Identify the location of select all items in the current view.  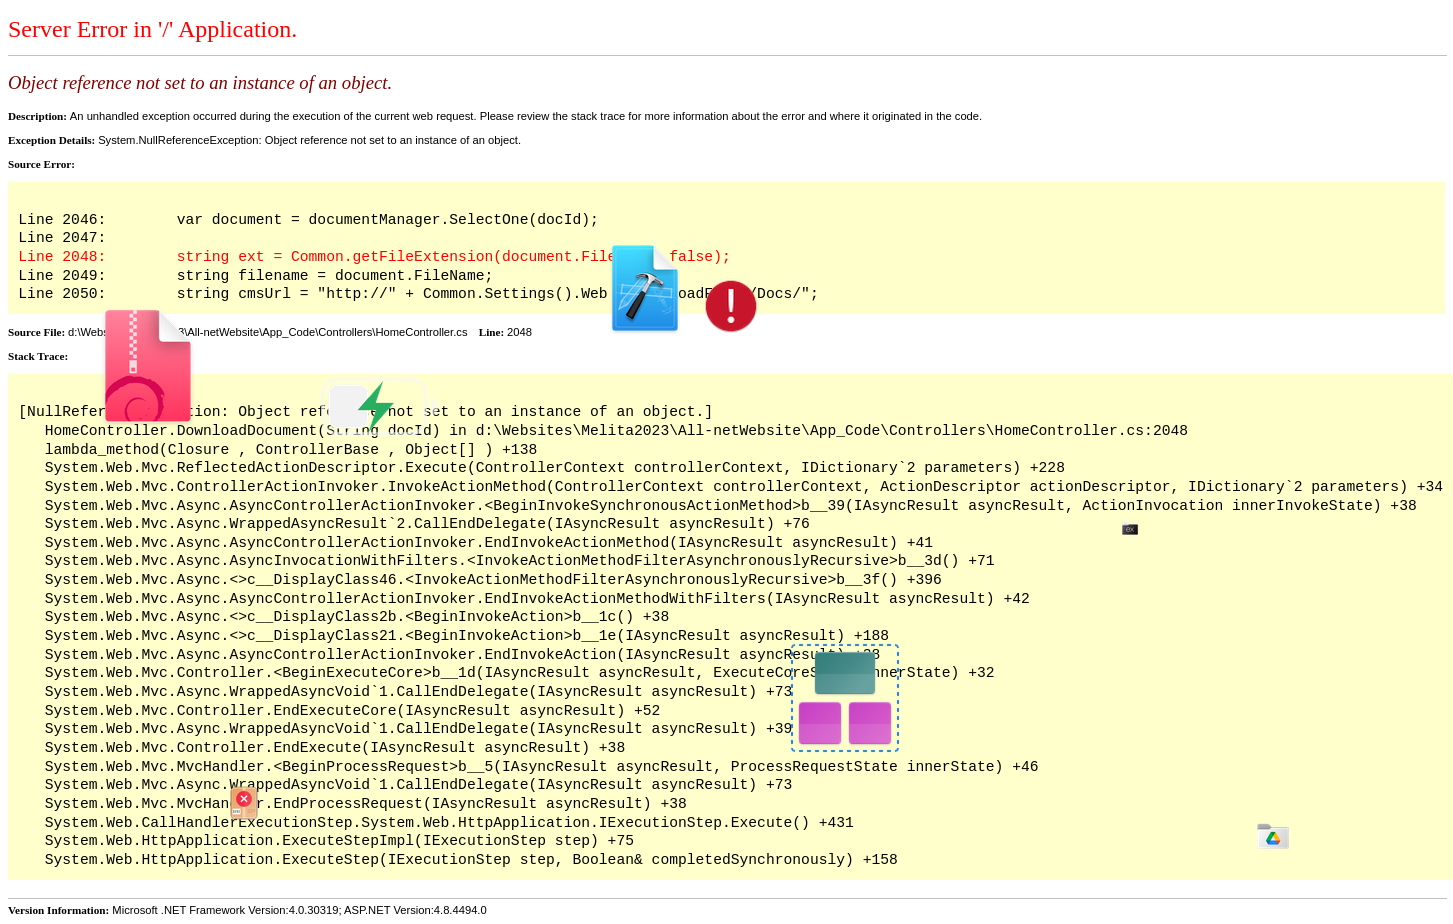
(845, 698).